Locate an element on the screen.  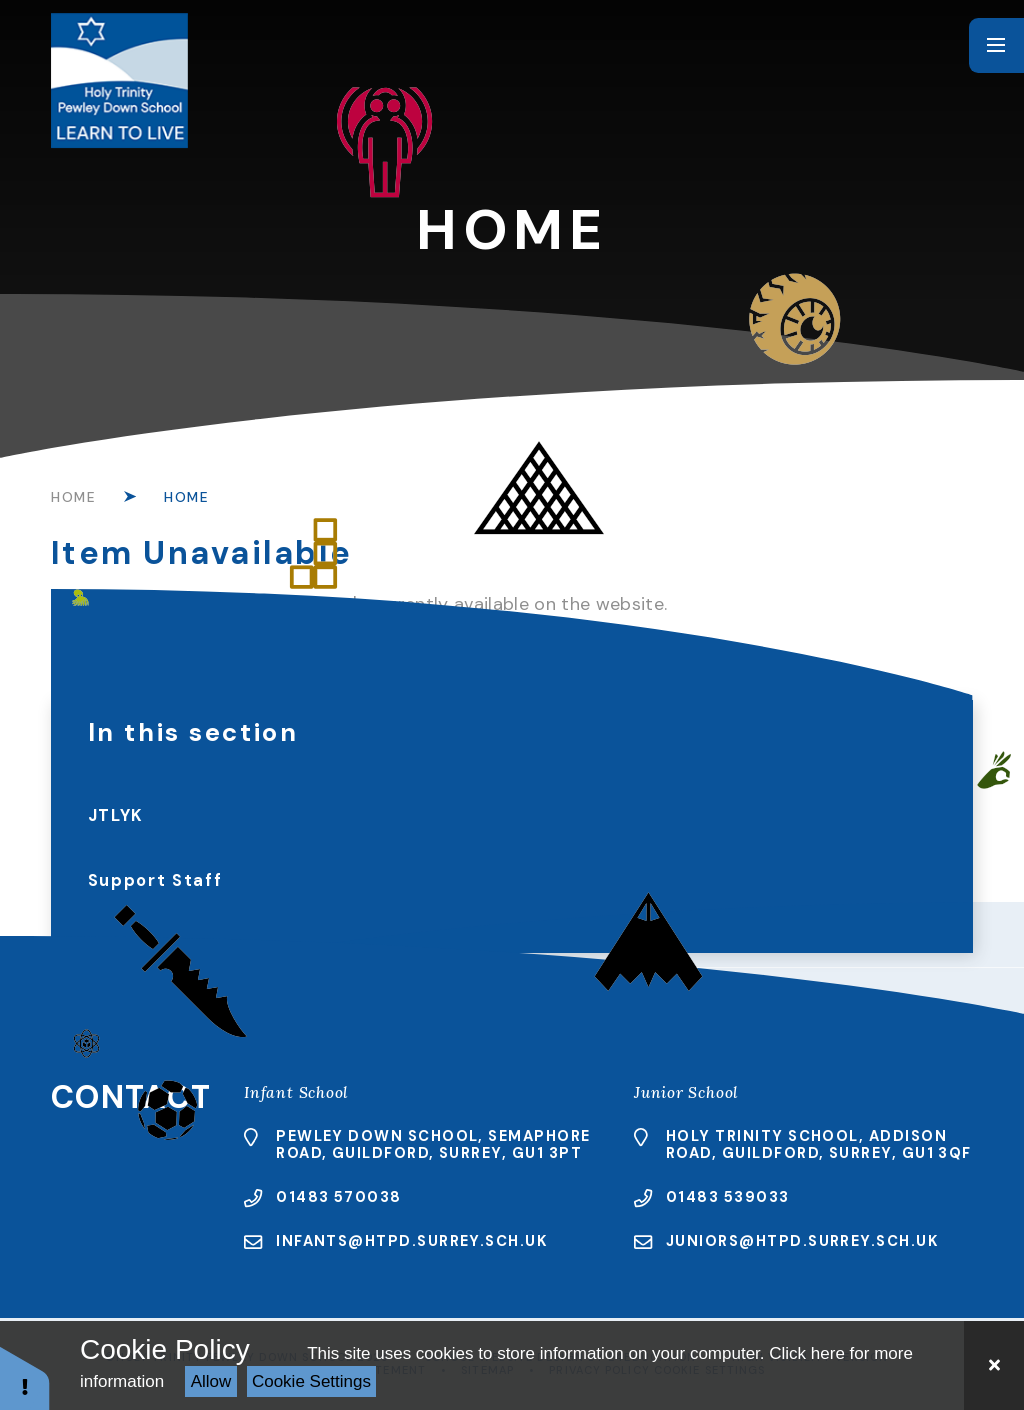
access soccer or football games is located at coordinates (168, 1110).